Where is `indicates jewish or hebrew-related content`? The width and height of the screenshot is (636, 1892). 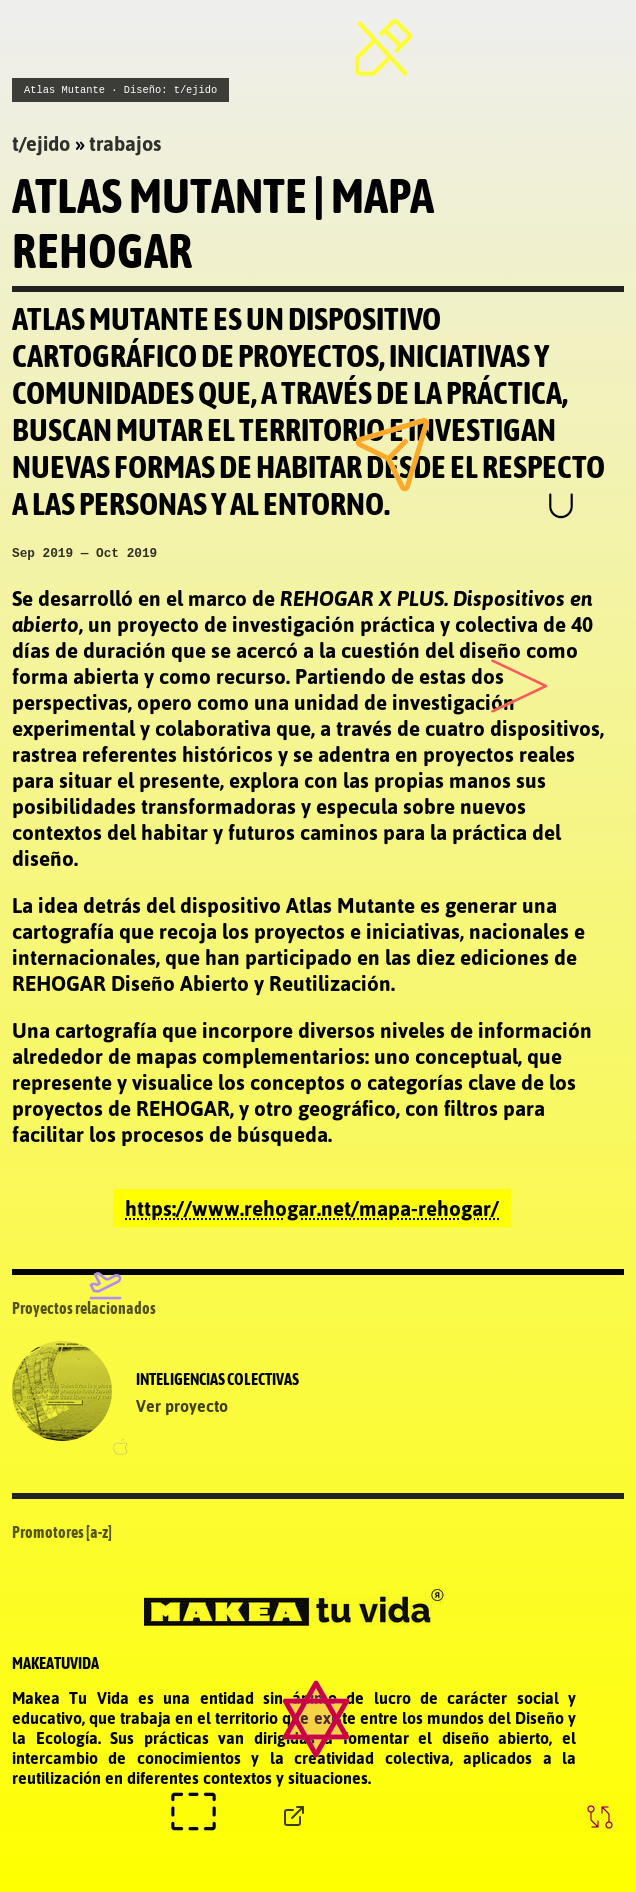
indicates jewish or hebrew-related content is located at coordinates (316, 1719).